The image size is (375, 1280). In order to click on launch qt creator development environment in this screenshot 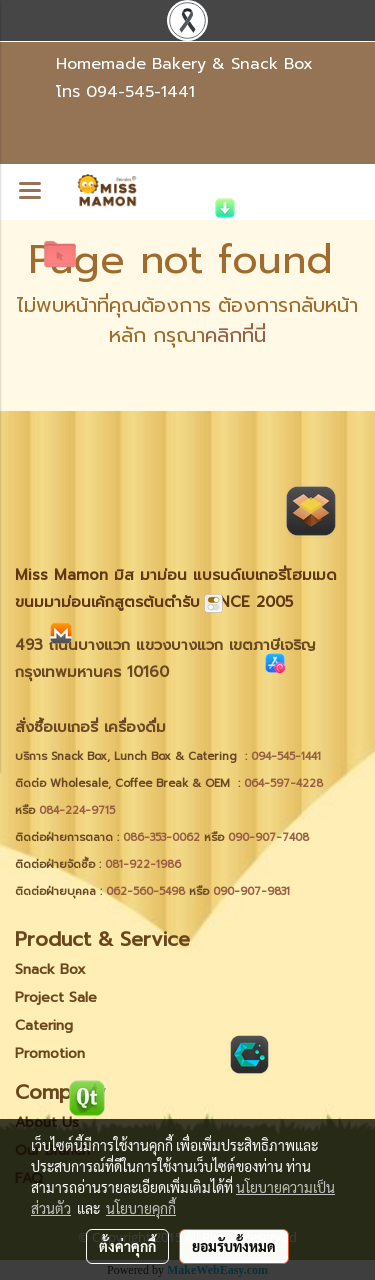, I will do `click(87, 1098)`.